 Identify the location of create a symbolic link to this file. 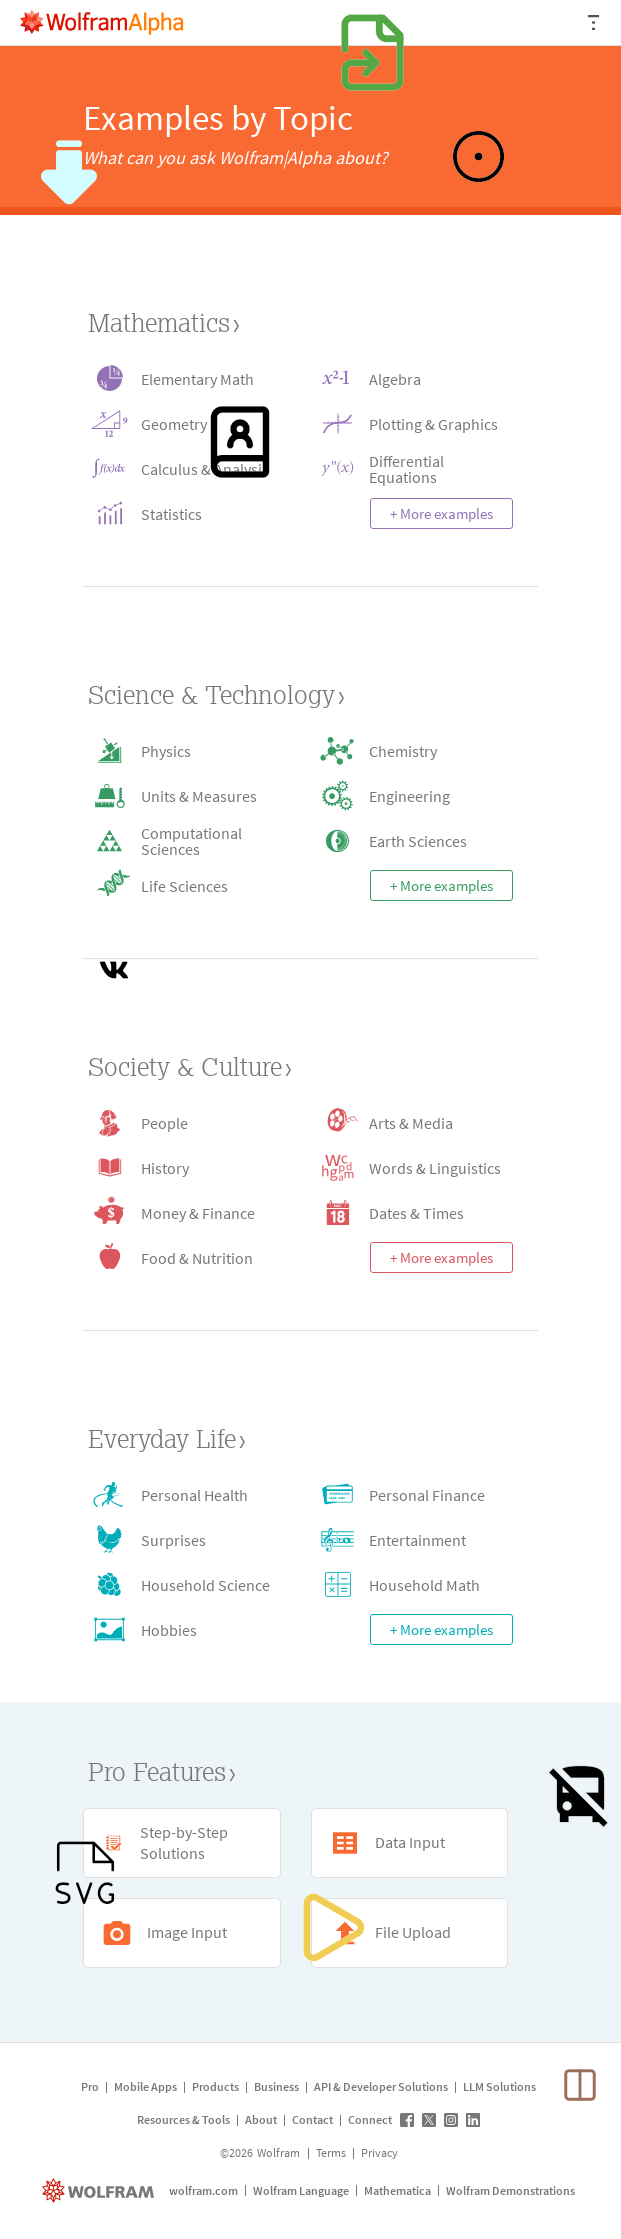
(372, 52).